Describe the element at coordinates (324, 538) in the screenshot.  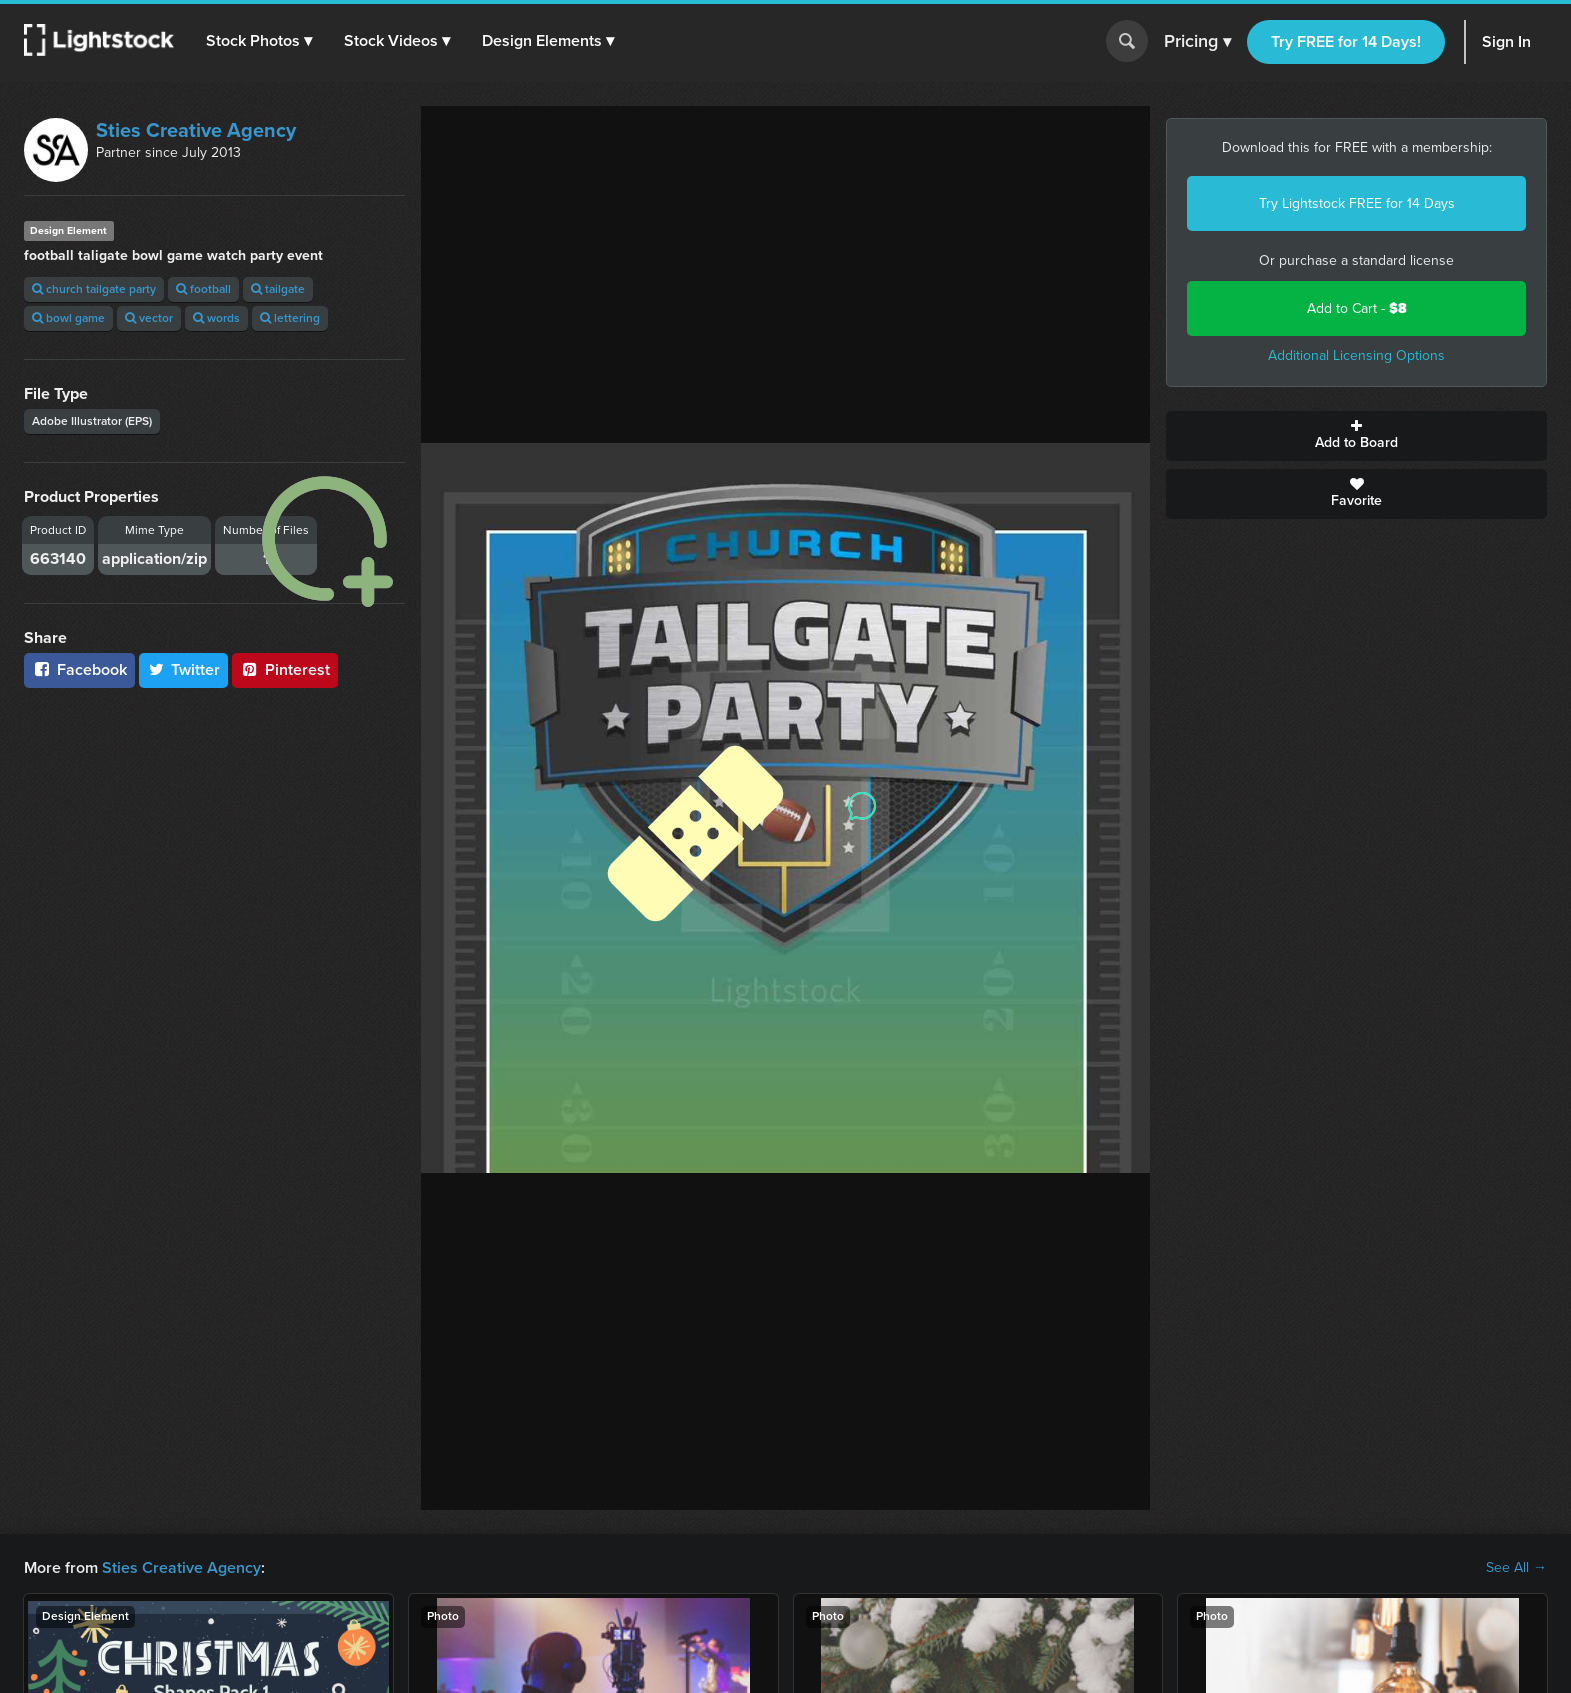
I see `add a new item or entry` at that location.